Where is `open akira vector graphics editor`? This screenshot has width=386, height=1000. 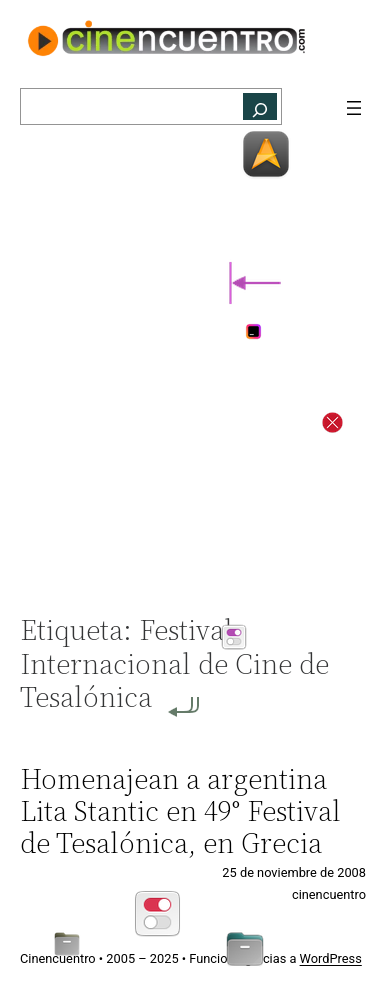
open akira vector graphics editor is located at coordinates (266, 154).